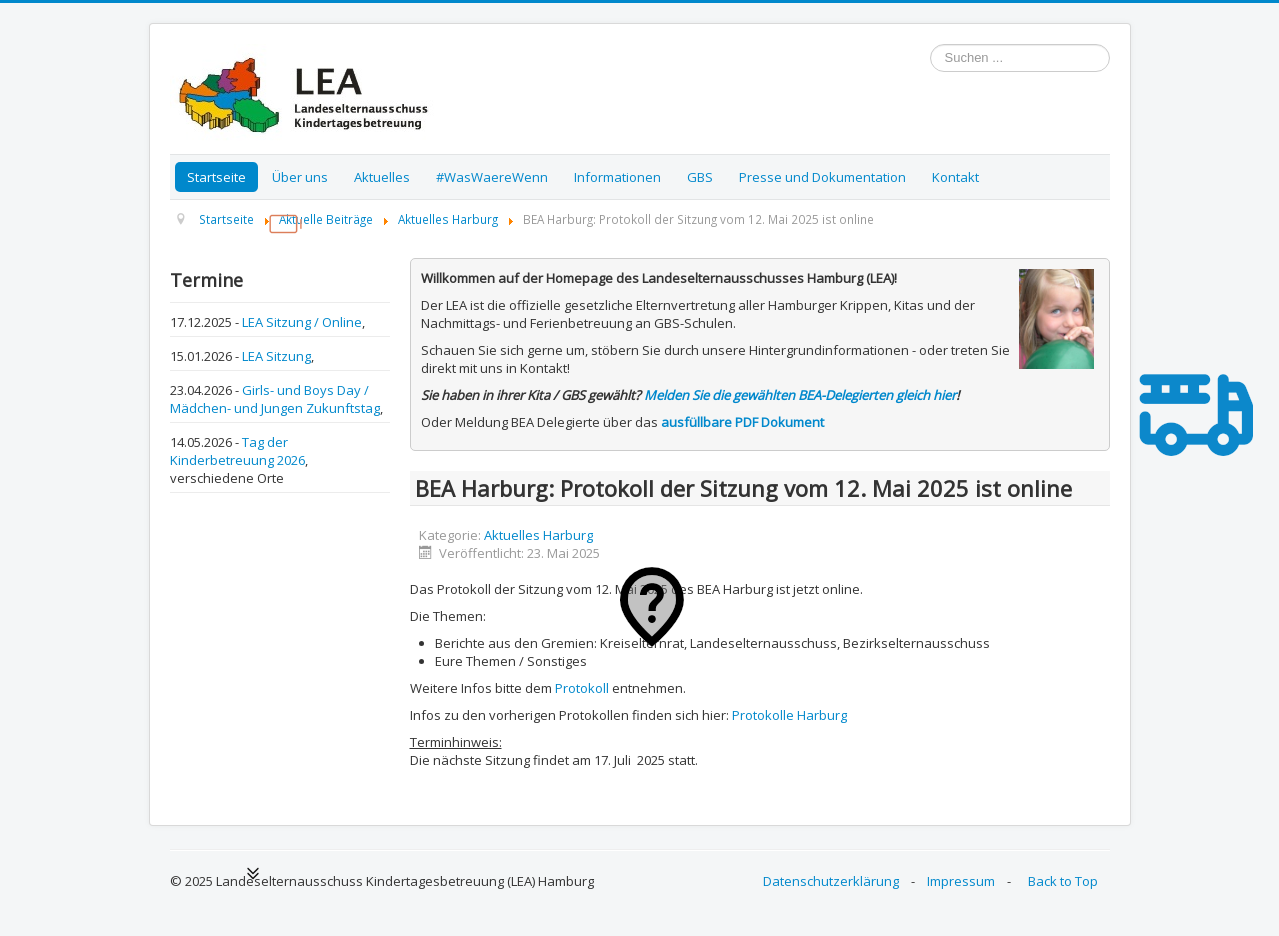  Describe the element at coordinates (253, 873) in the screenshot. I see `expand content or show more items below` at that location.